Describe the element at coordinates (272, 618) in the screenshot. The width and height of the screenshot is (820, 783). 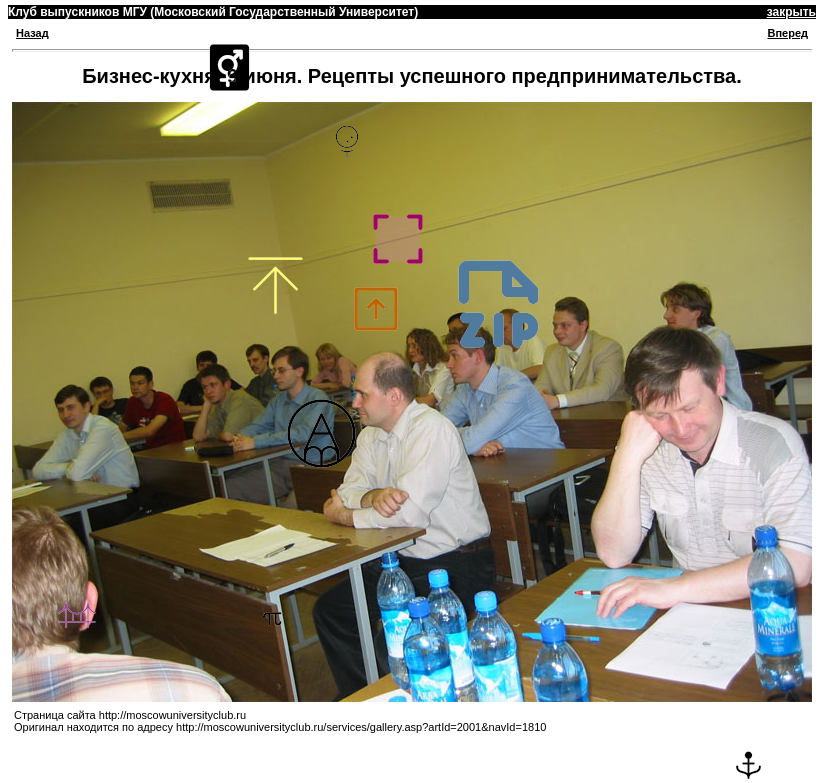
I see `access mathematical or scientific calculator functions` at that location.